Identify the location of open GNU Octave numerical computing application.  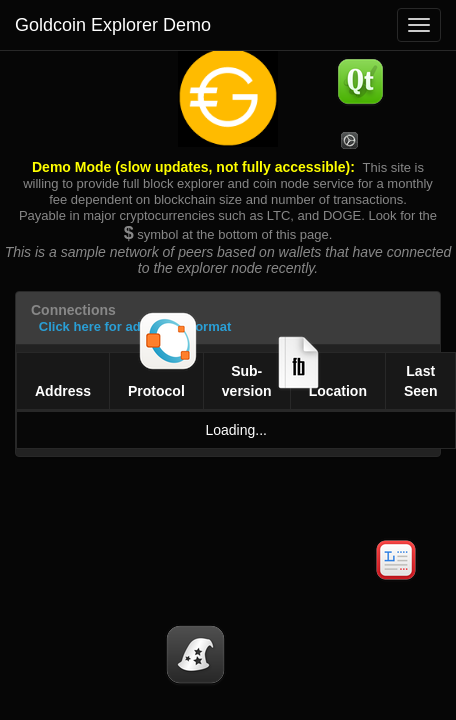
(168, 340).